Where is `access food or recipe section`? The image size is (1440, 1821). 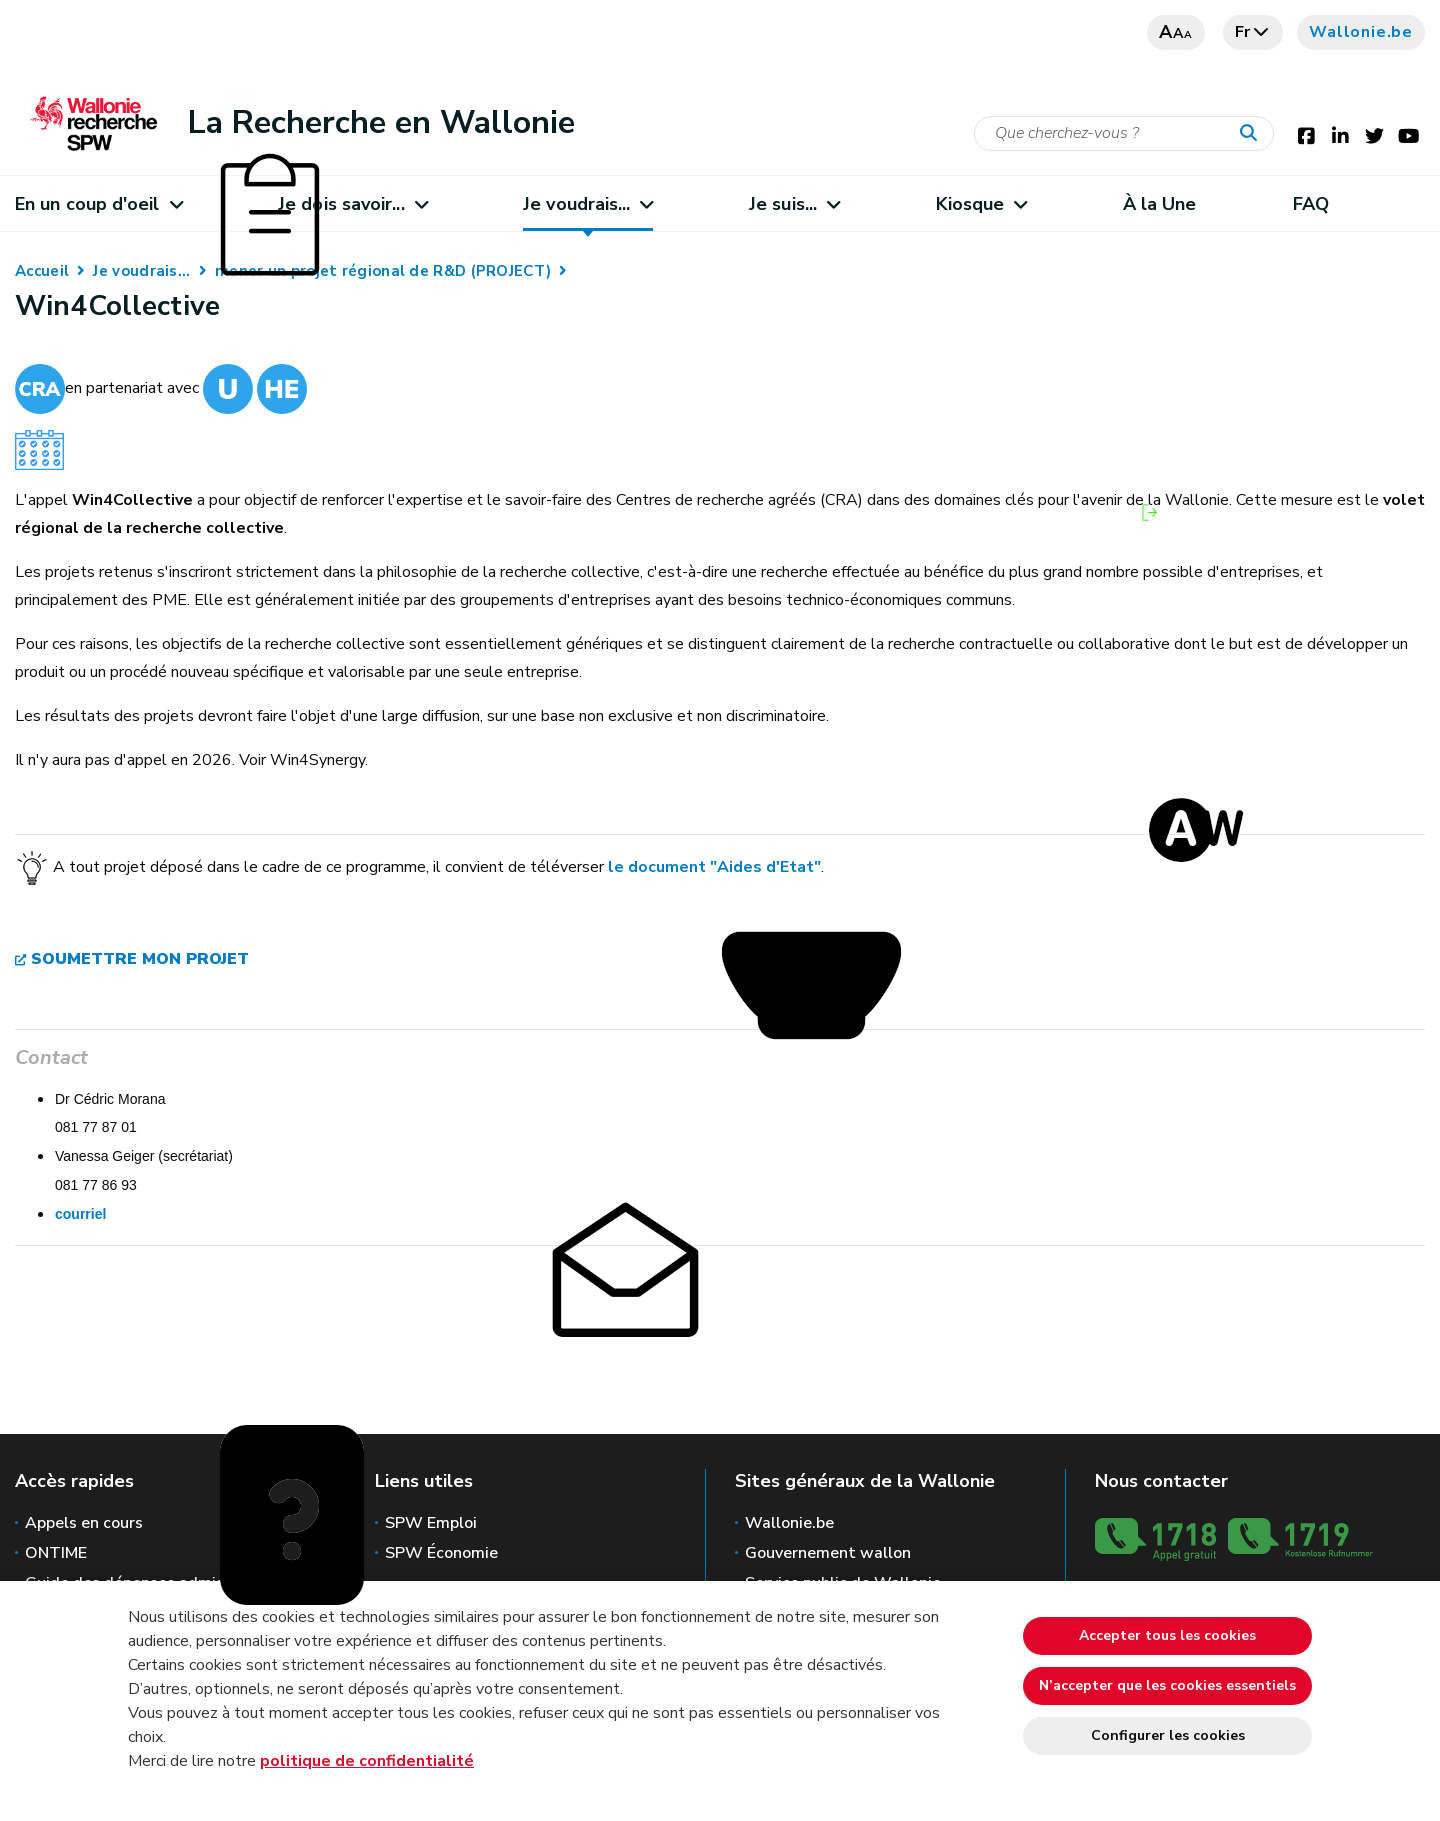
access food or recipe section is located at coordinates (811, 976).